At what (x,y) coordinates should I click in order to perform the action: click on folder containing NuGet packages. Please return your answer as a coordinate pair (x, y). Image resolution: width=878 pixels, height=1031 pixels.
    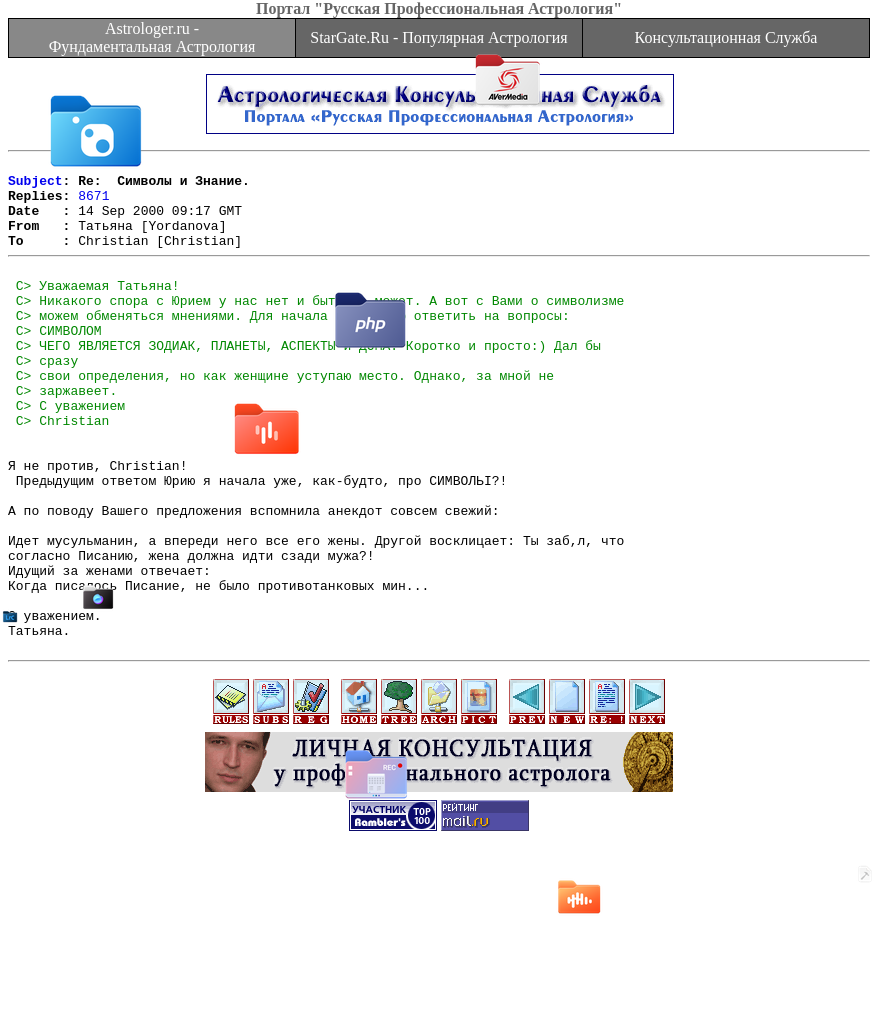
    Looking at the image, I should click on (95, 133).